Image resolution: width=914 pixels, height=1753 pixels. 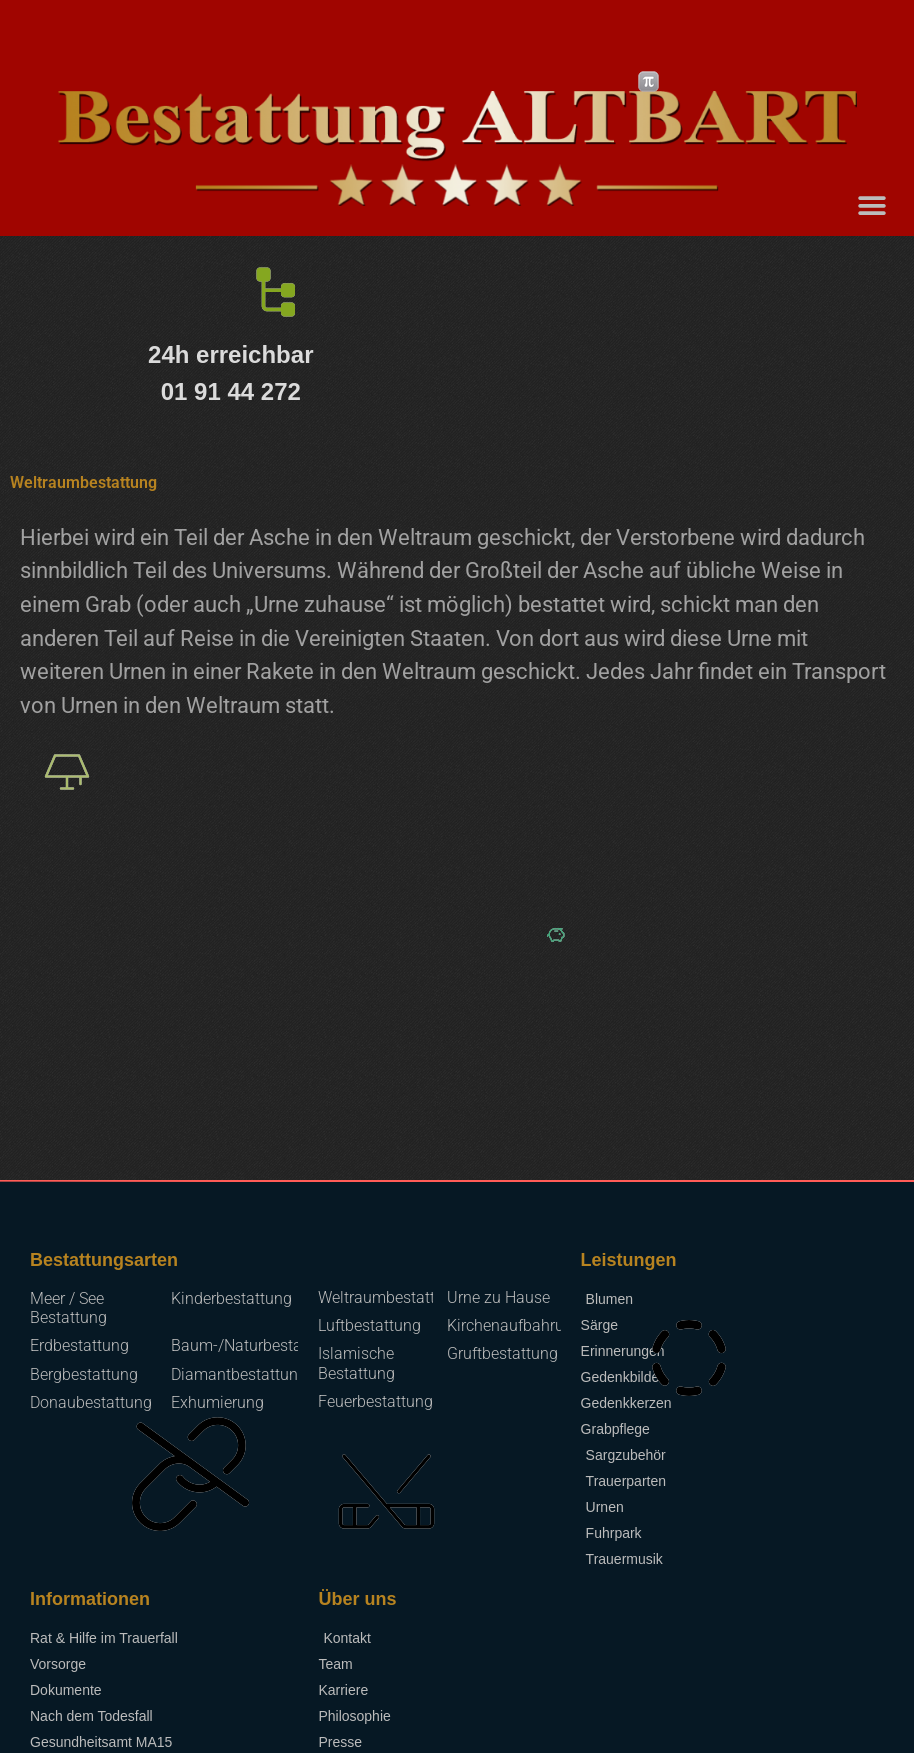 I want to click on open mathematics or calculator application, so click(x=648, y=81).